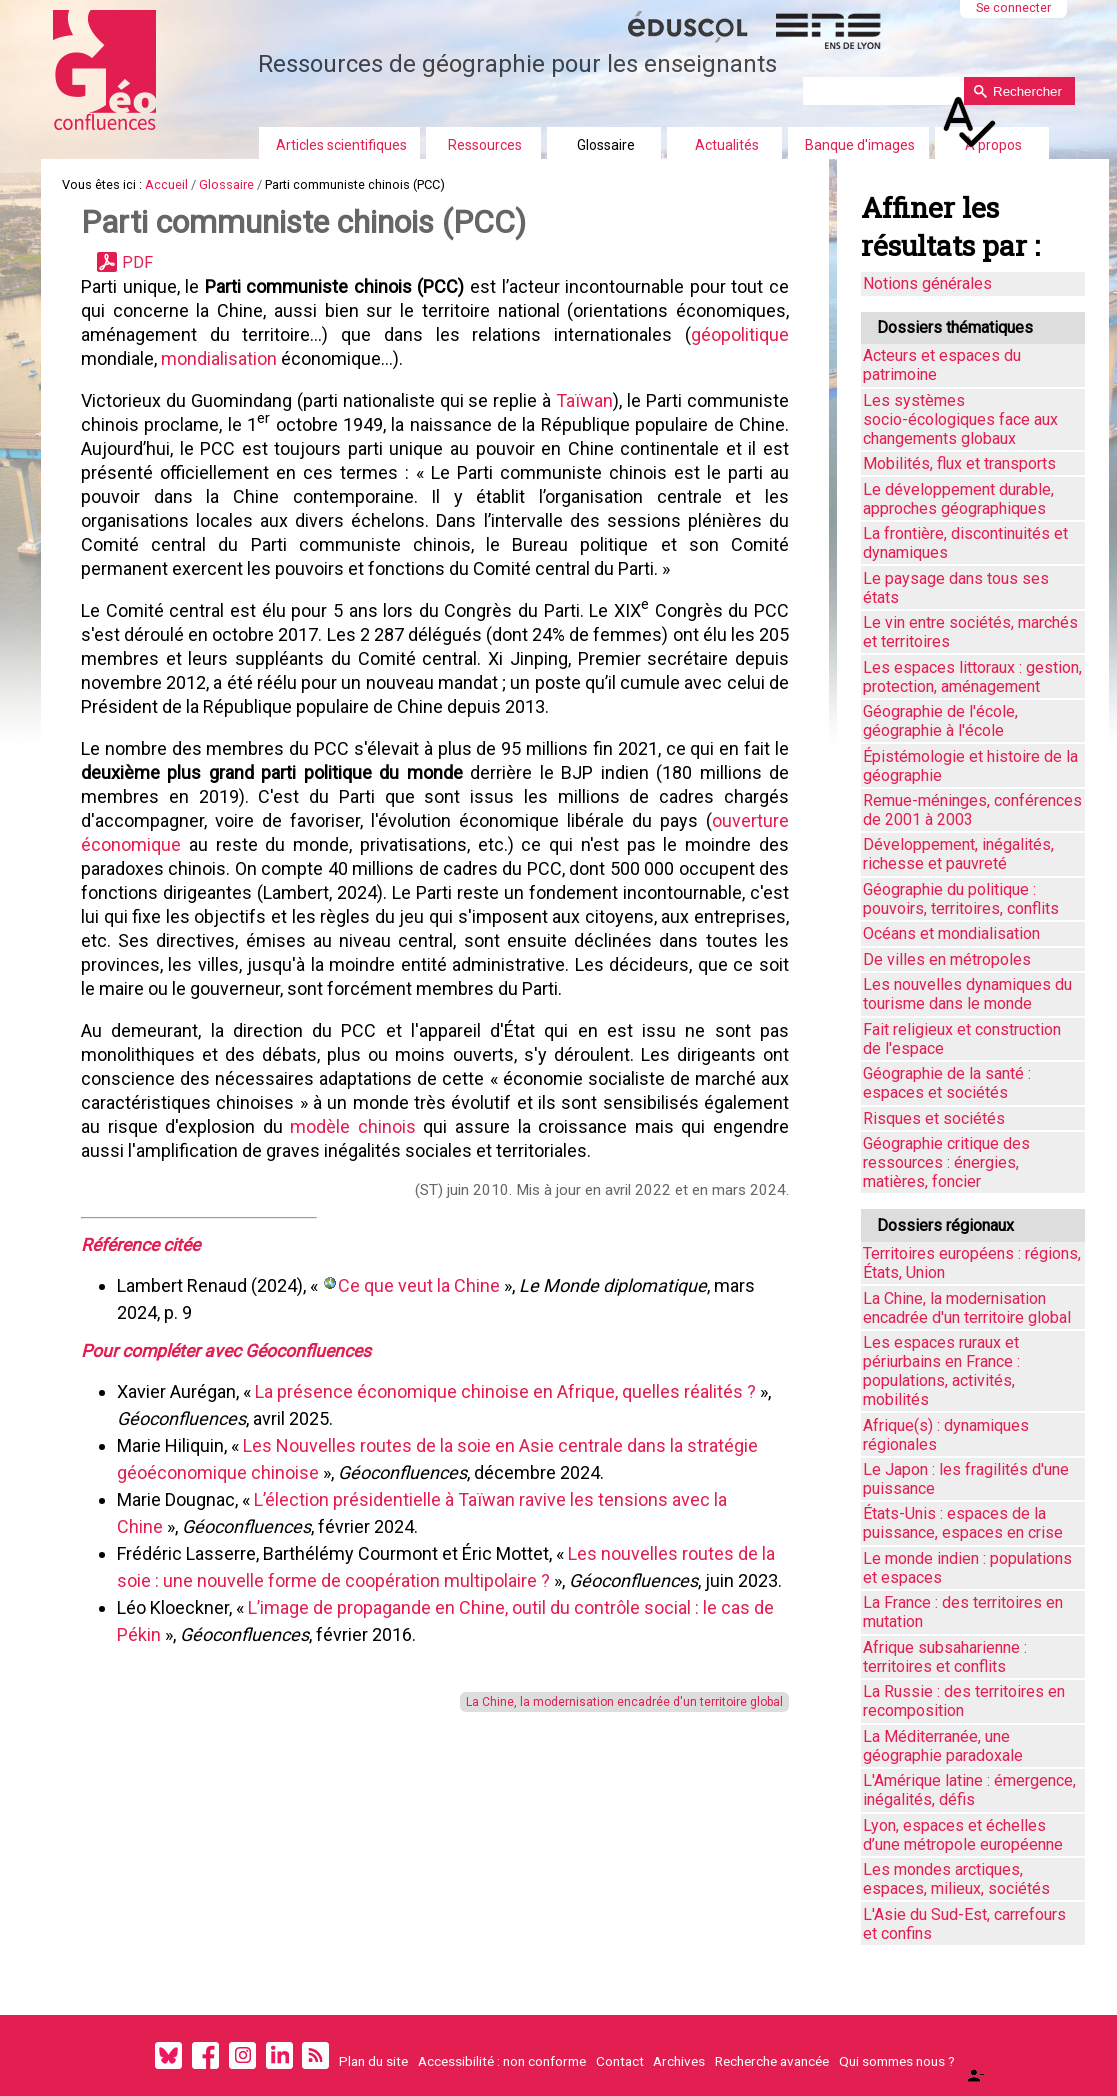  I want to click on enable spellcheck or grammar checking, so click(967, 120).